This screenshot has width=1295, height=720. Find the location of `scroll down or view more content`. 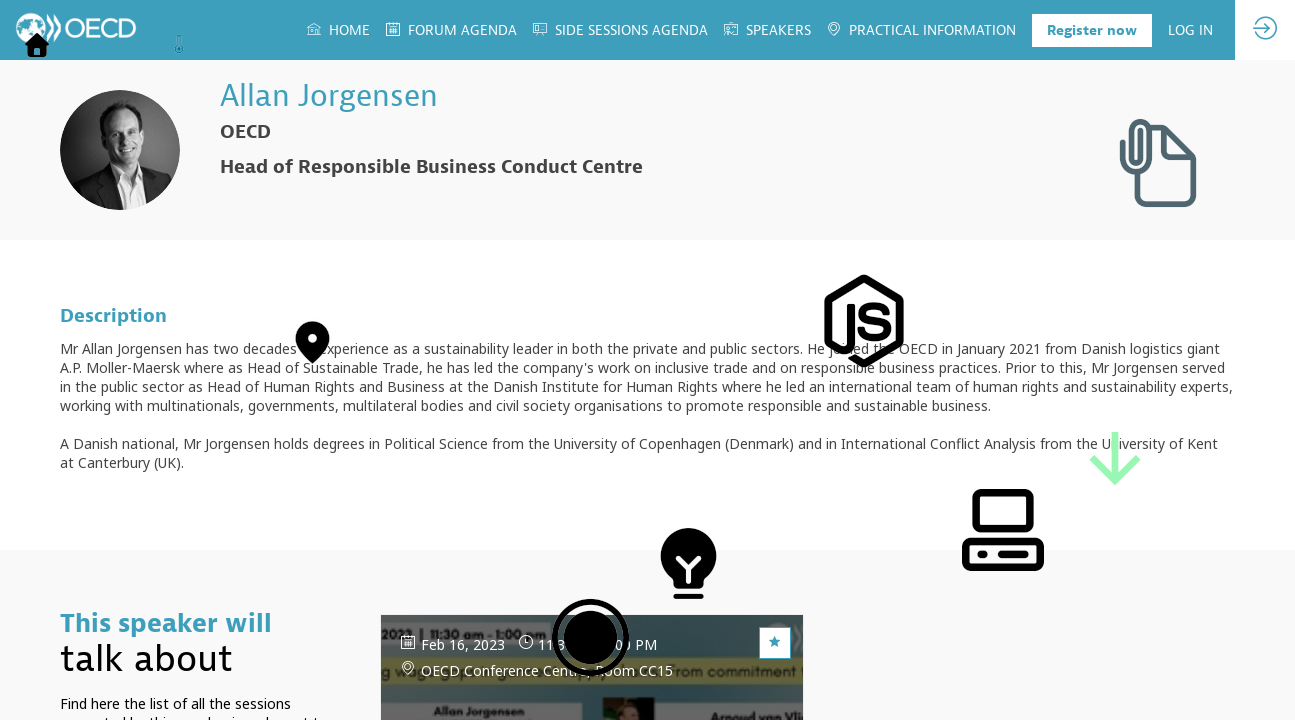

scroll down or view more content is located at coordinates (1115, 458).